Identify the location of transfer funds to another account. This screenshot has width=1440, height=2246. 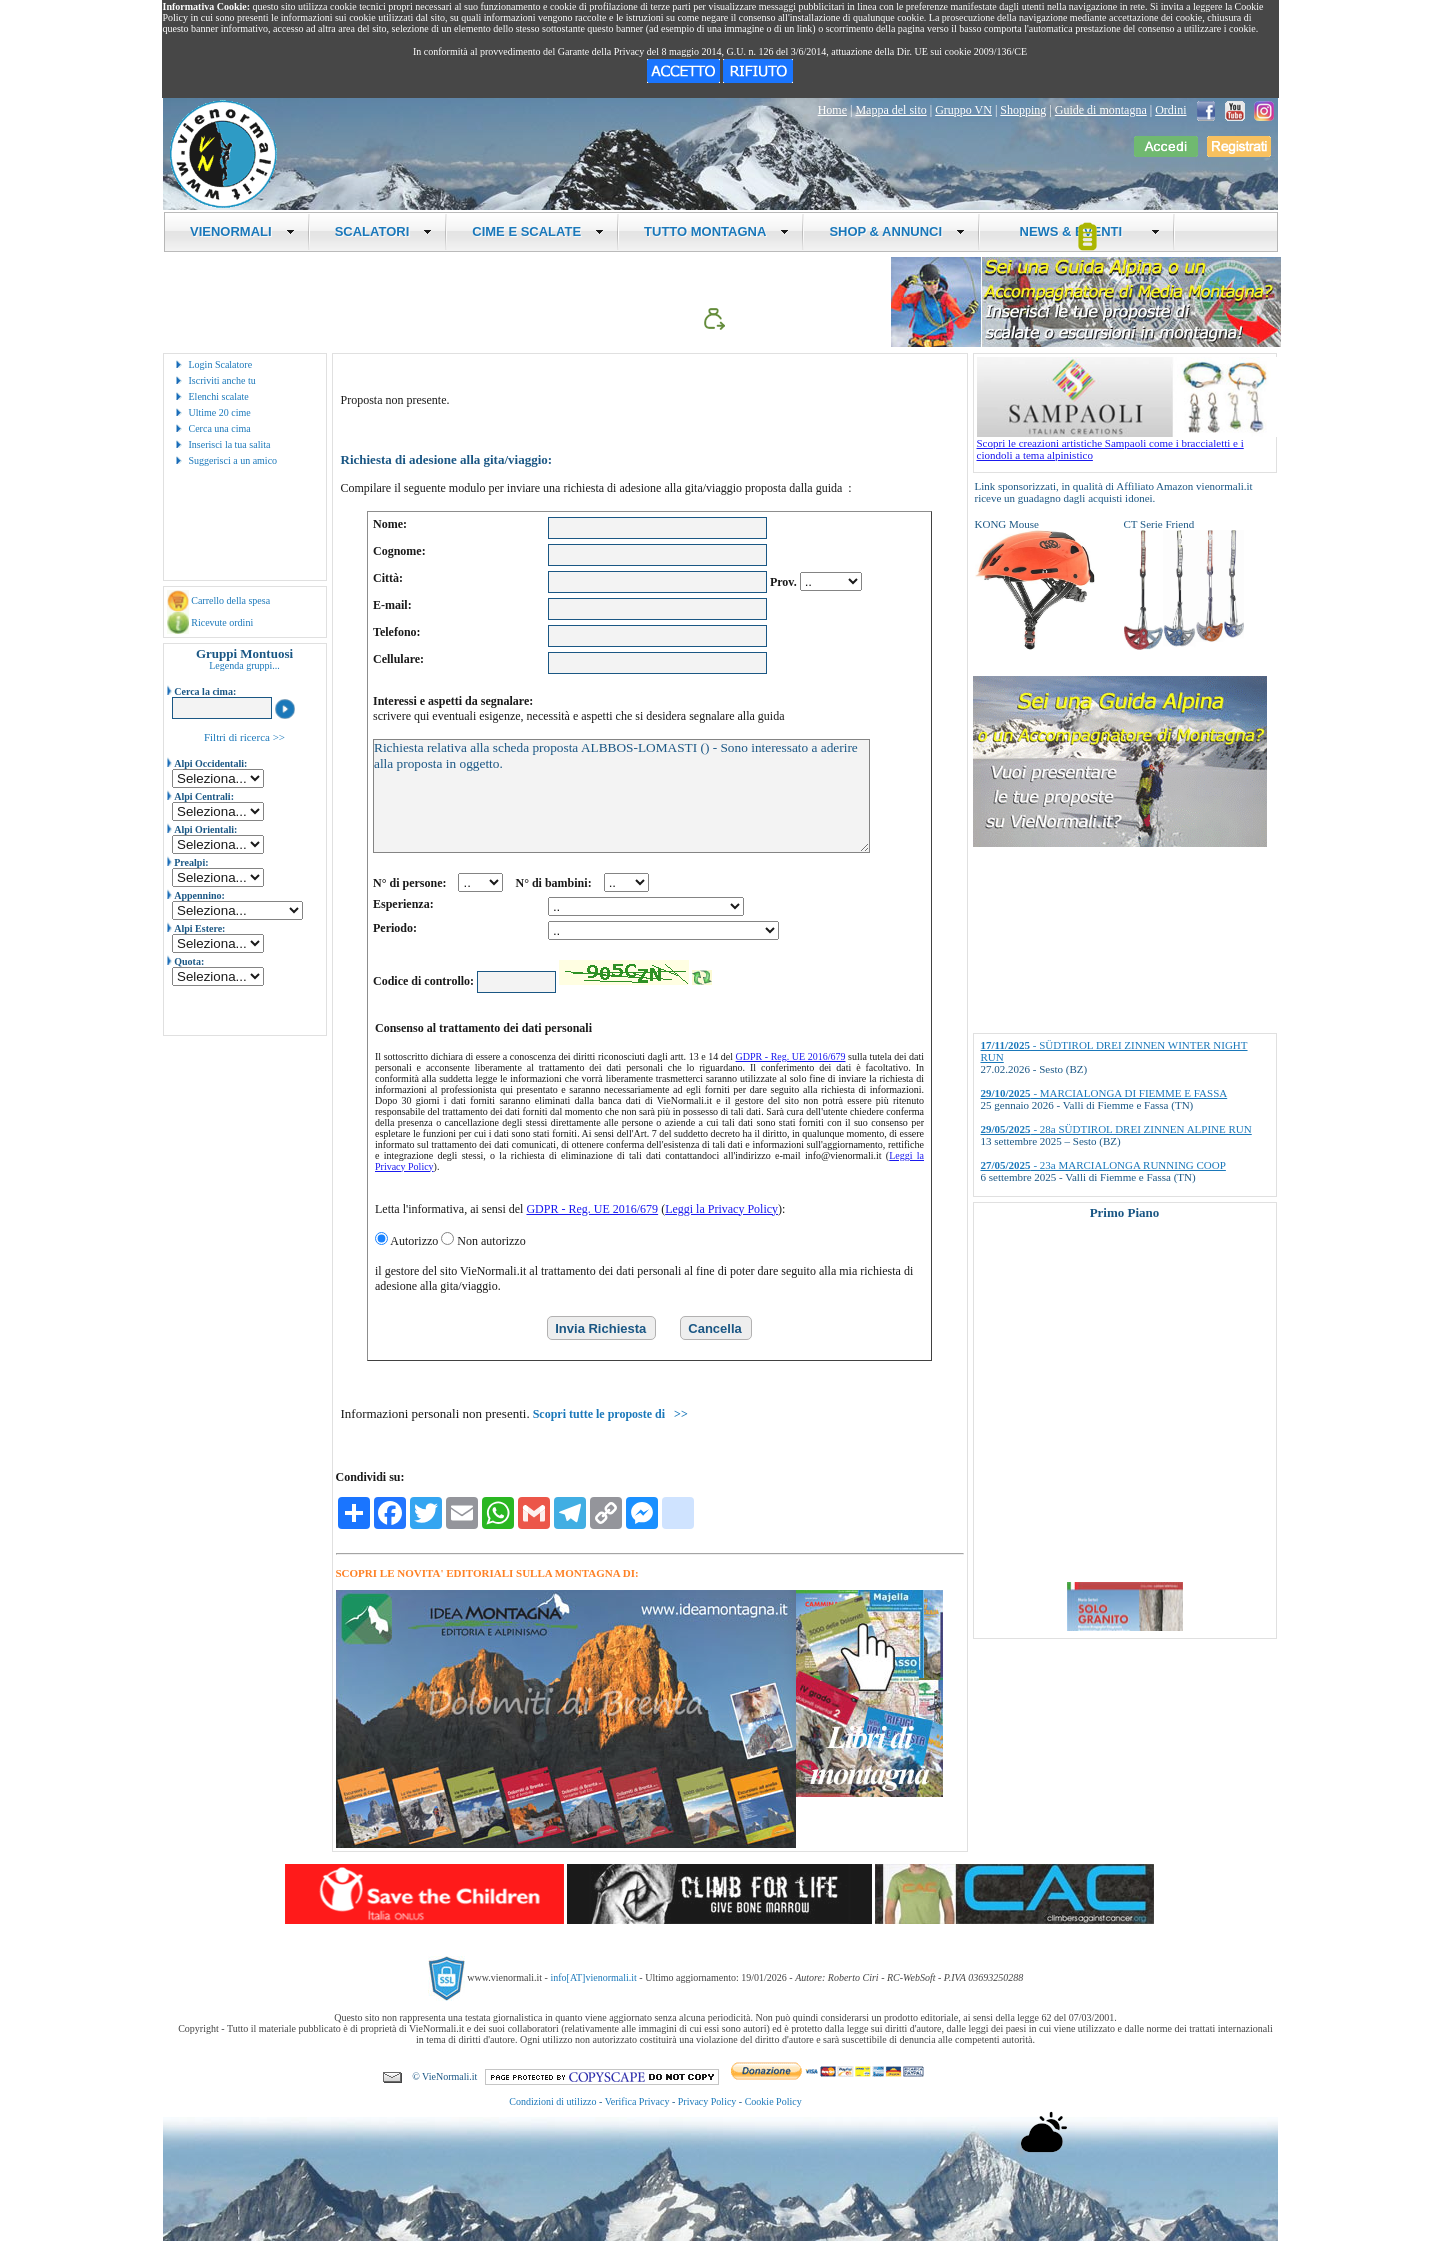
(713, 318).